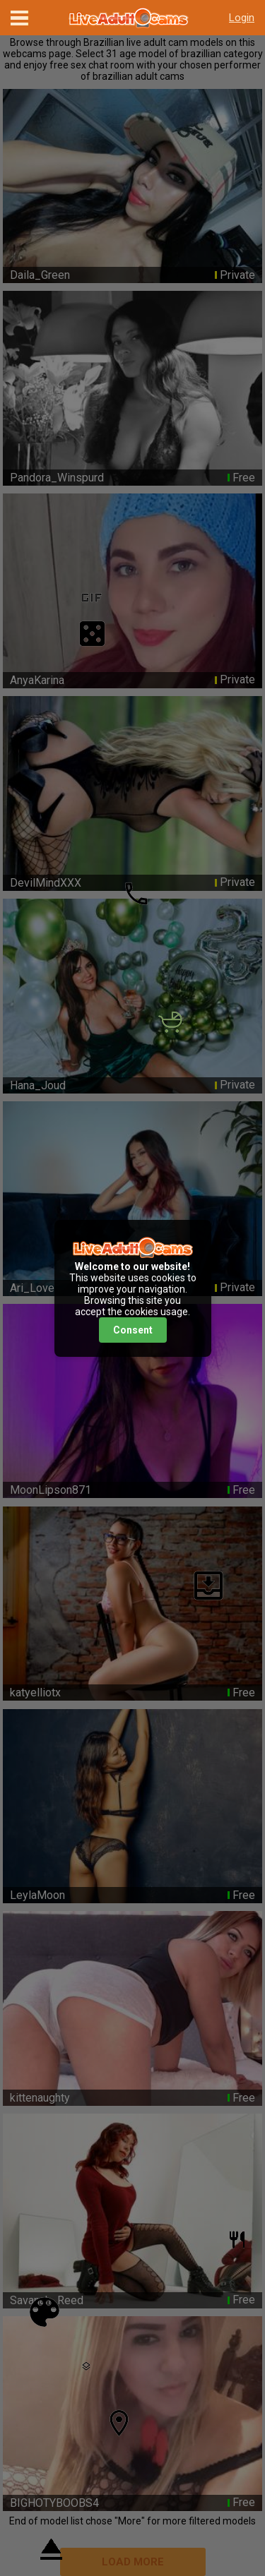 The image size is (265, 2576). What do you see at coordinates (92, 633) in the screenshot?
I see `access casino or gambling games` at bounding box center [92, 633].